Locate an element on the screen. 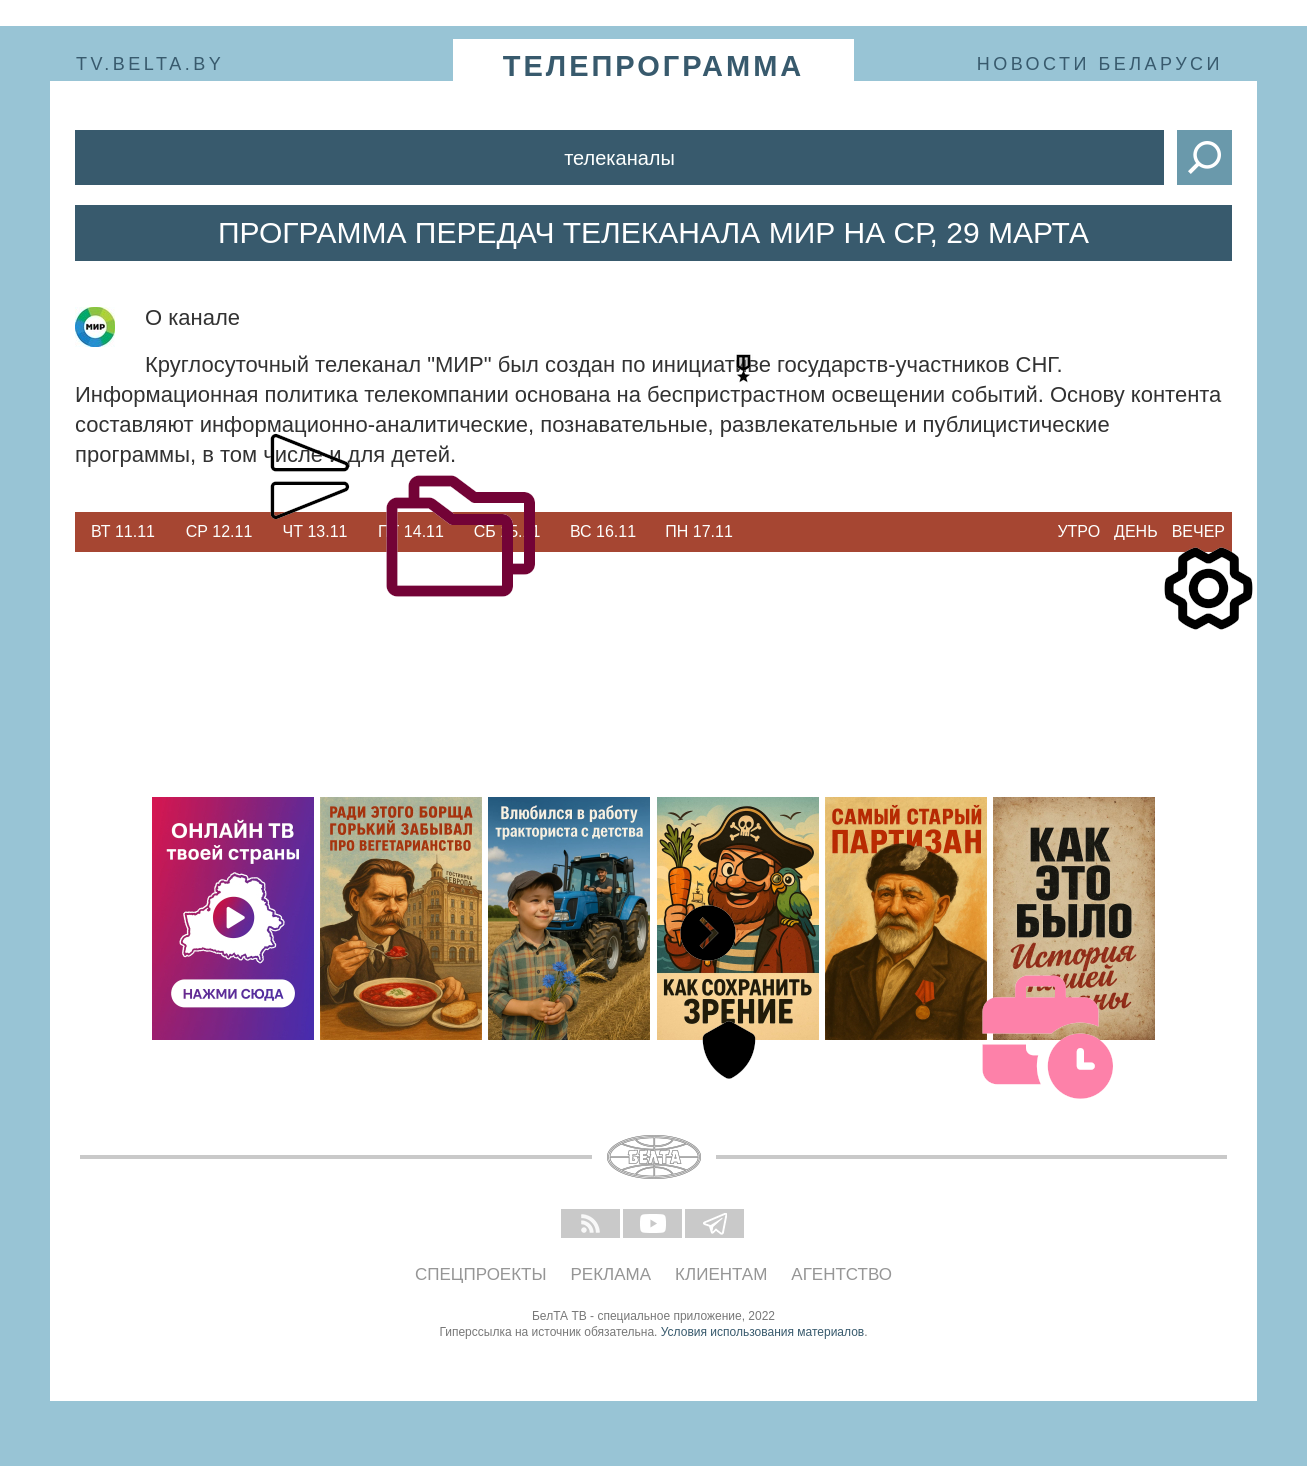 The image size is (1307, 1466). browse all folders is located at coordinates (458, 536).